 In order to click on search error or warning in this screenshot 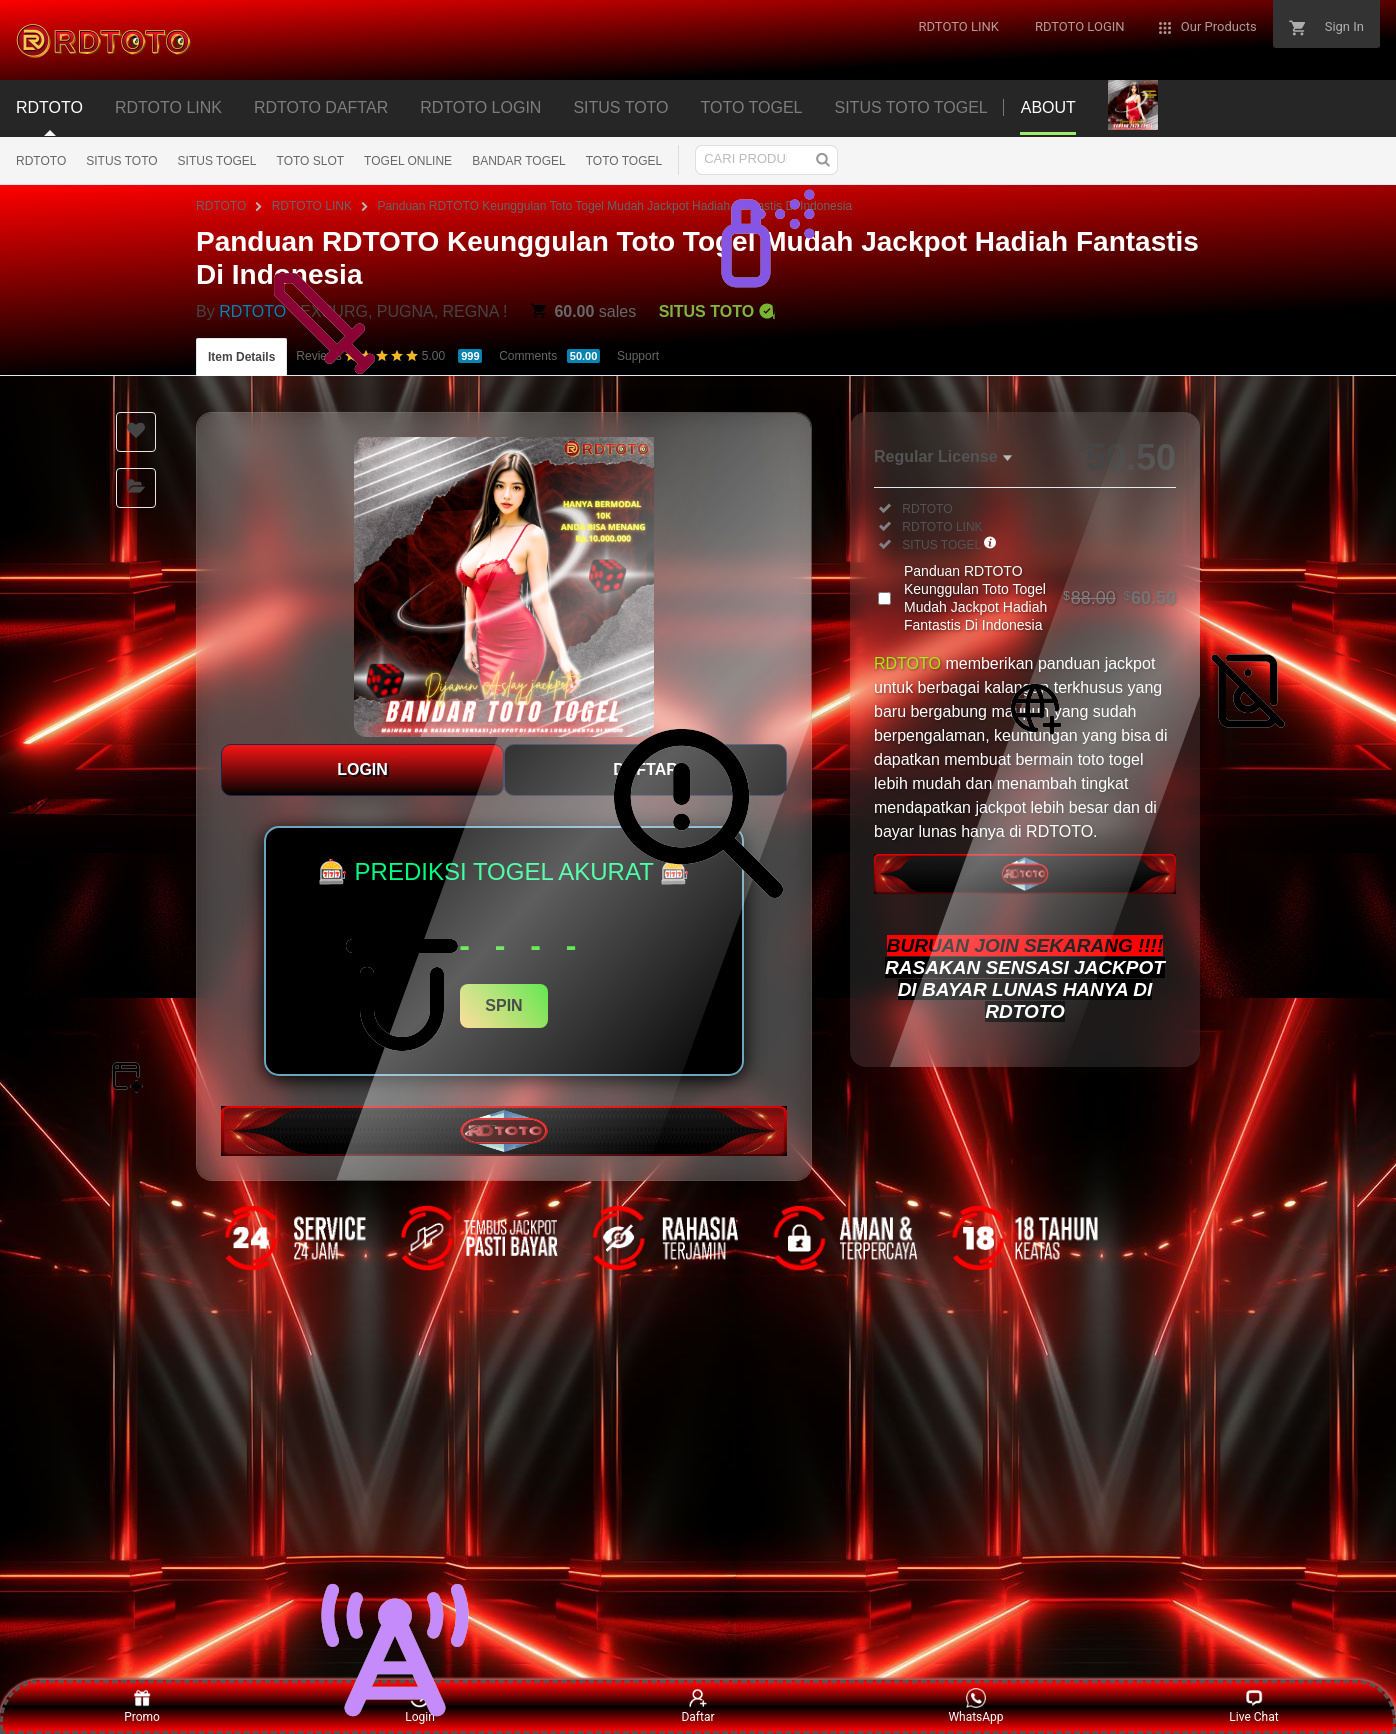, I will do `click(698, 813)`.